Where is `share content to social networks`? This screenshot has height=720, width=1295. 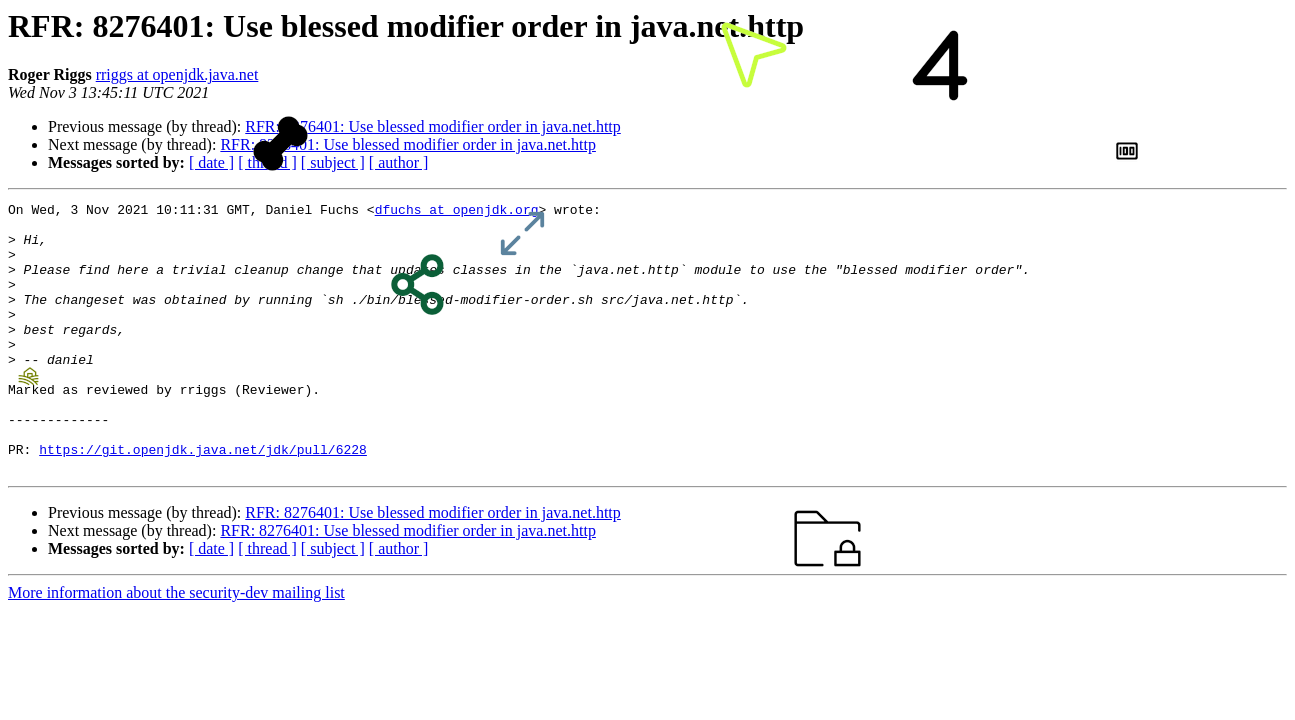
share content to social networks is located at coordinates (419, 284).